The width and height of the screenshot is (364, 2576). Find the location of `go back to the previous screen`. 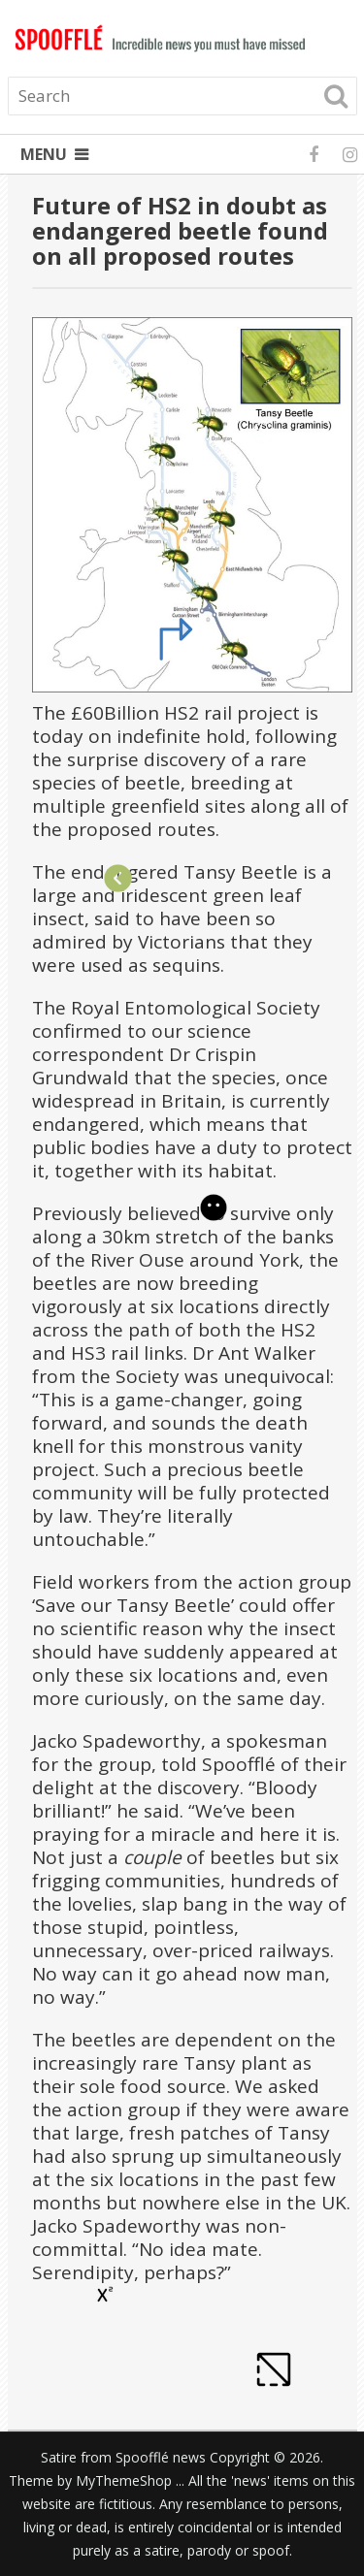

go back to the previous screen is located at coordinates (117, 878).